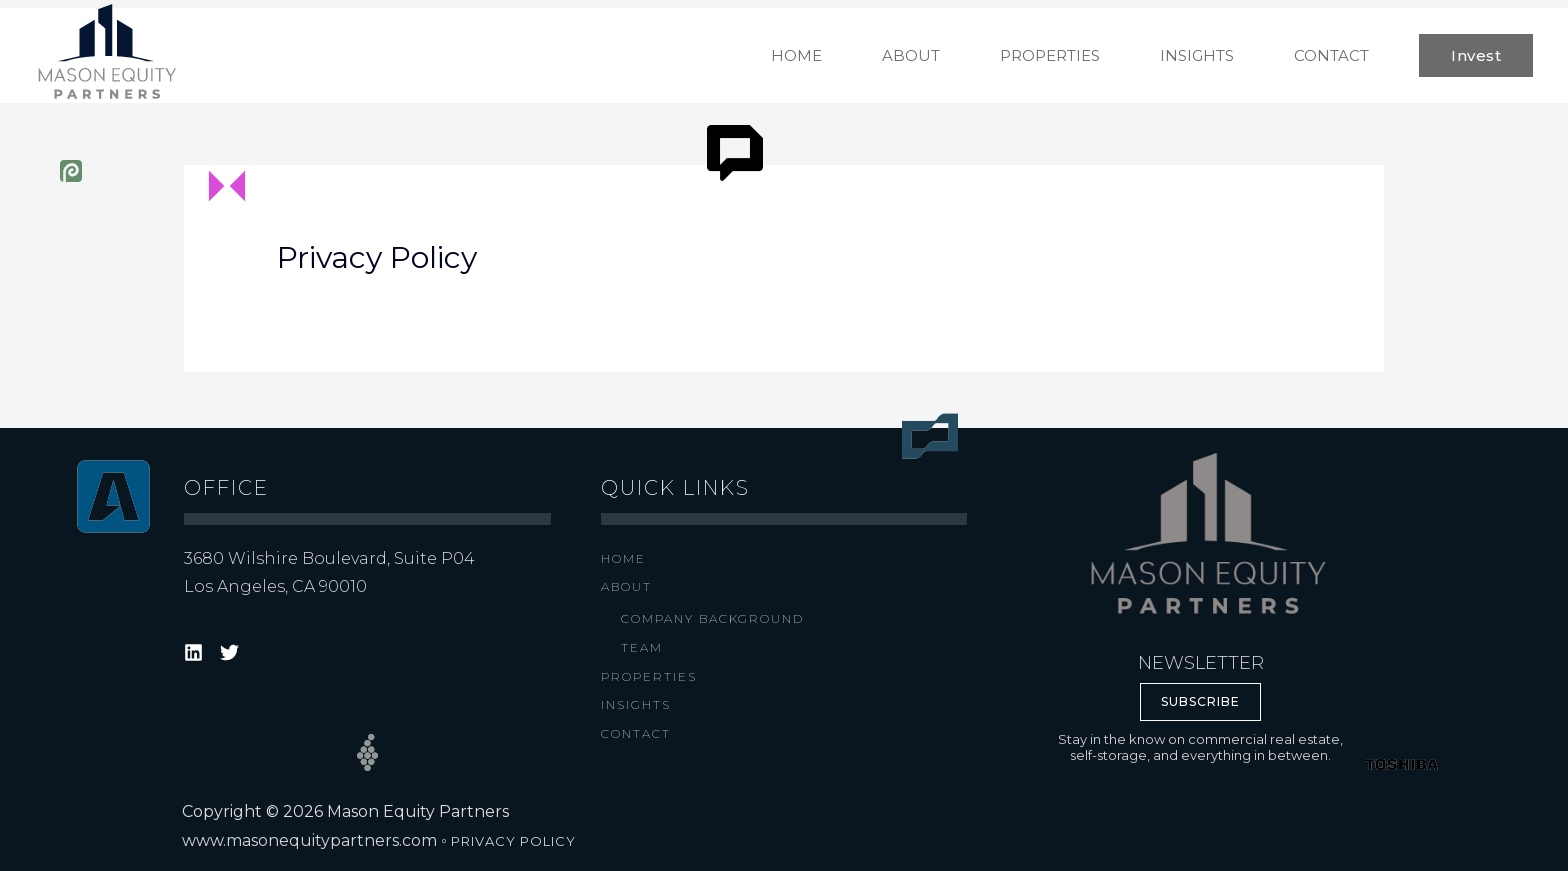  Describe the element at coordinates (1401, 764) in the screenshot. I see `Toshiba brand logo` at that location.